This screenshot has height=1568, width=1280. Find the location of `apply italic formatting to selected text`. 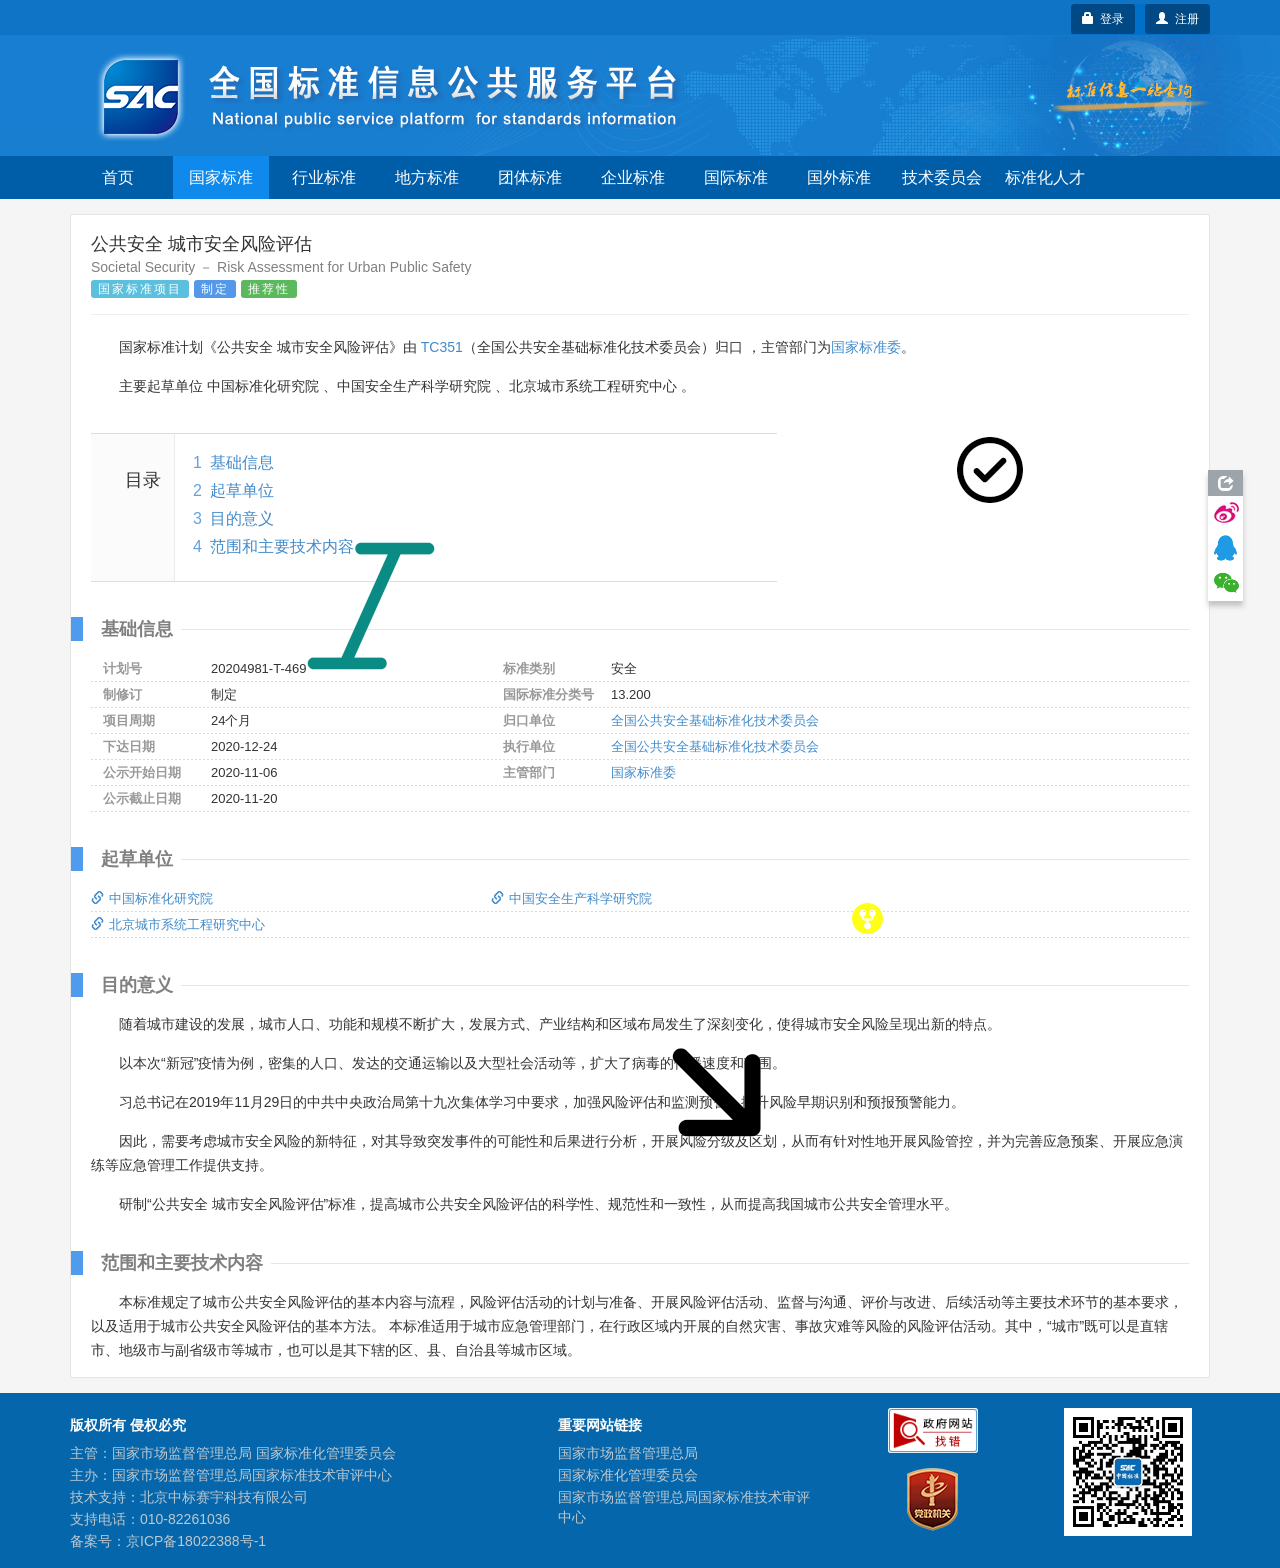

apply italic formatting to selected text is located at coordinates (371, 606).